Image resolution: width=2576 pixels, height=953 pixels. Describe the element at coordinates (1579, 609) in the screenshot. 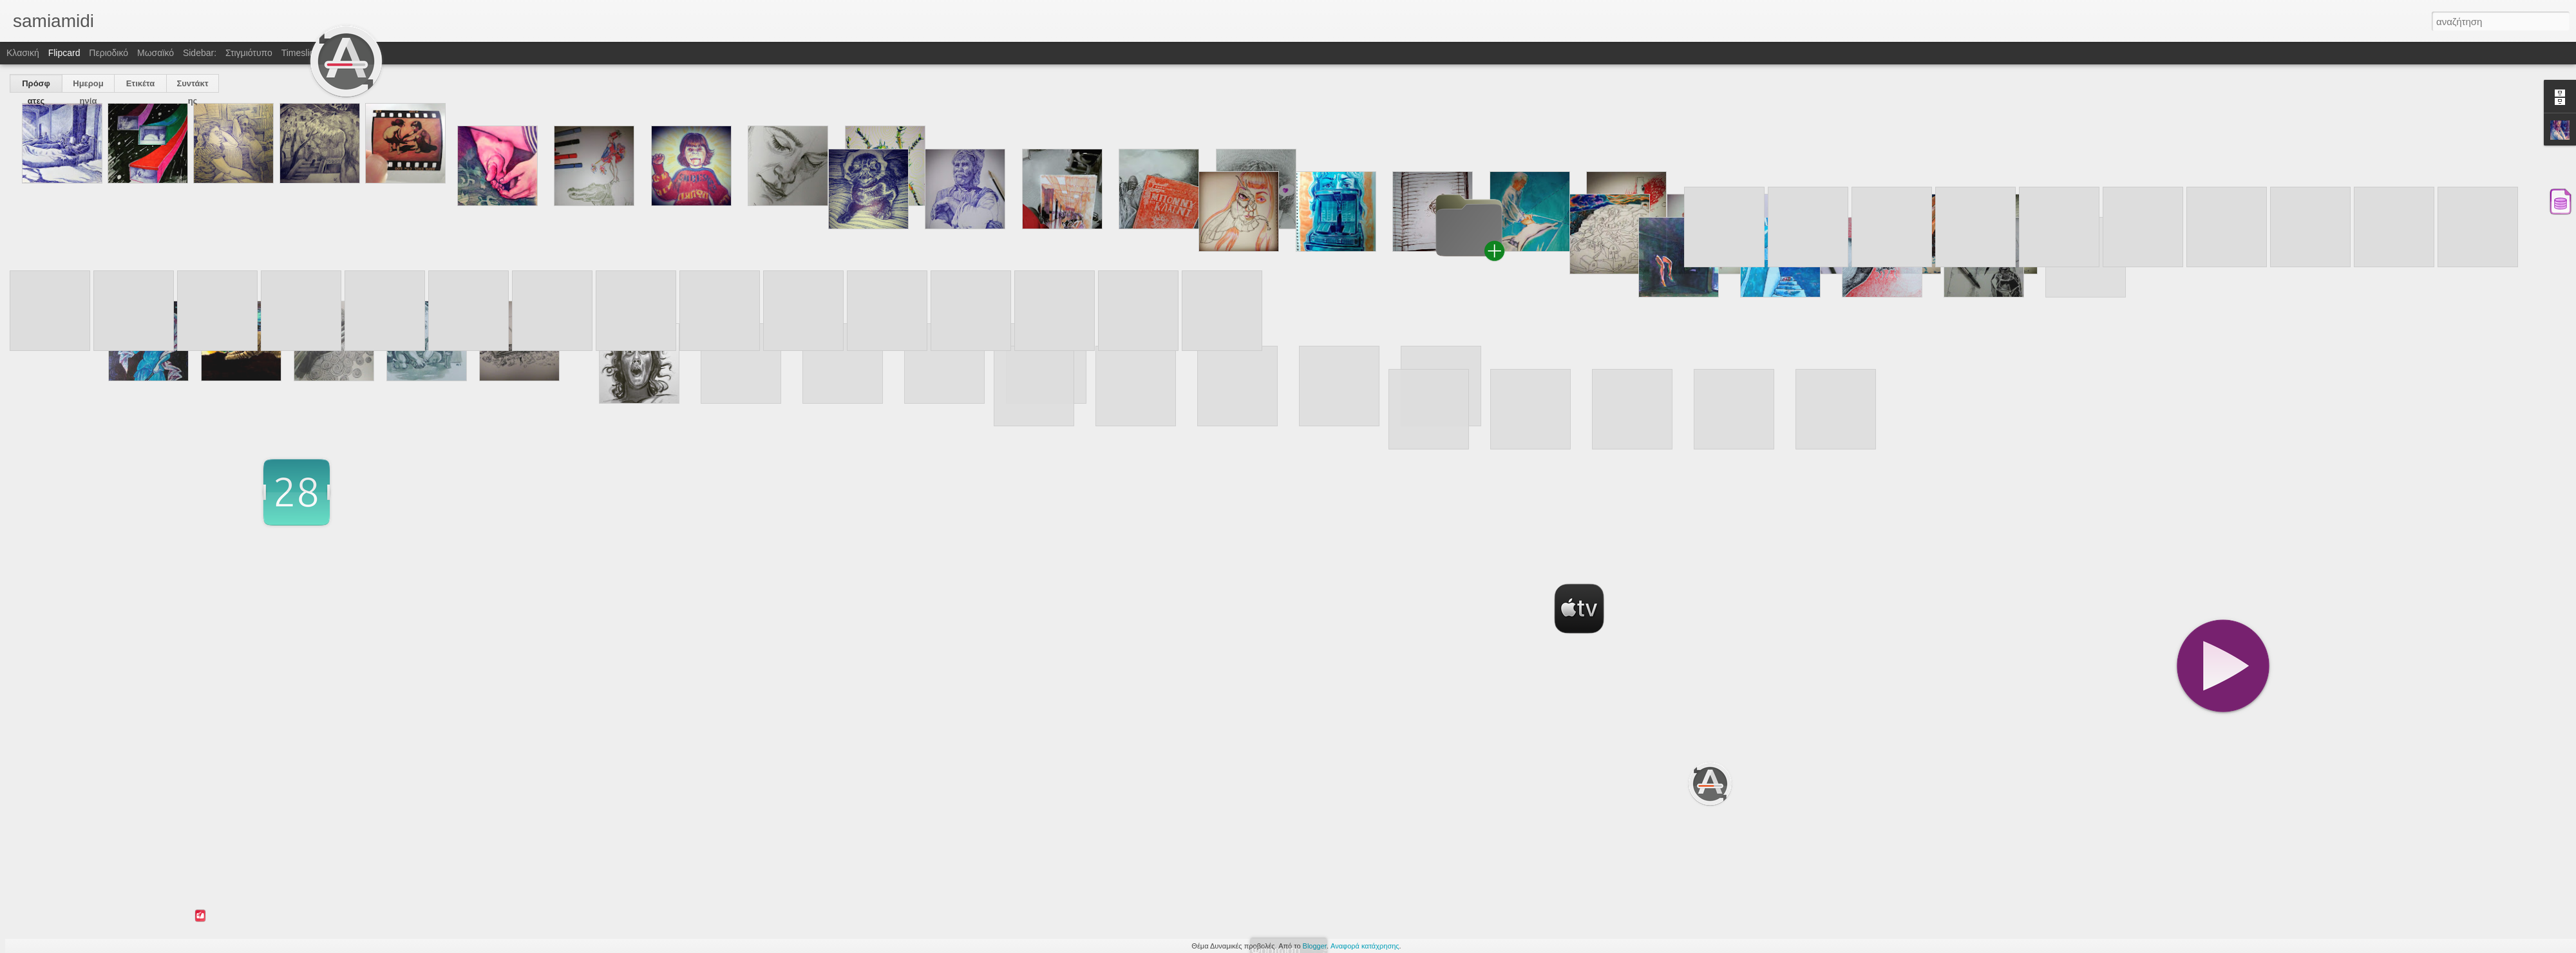

I see `open the apple tv app` at that location.